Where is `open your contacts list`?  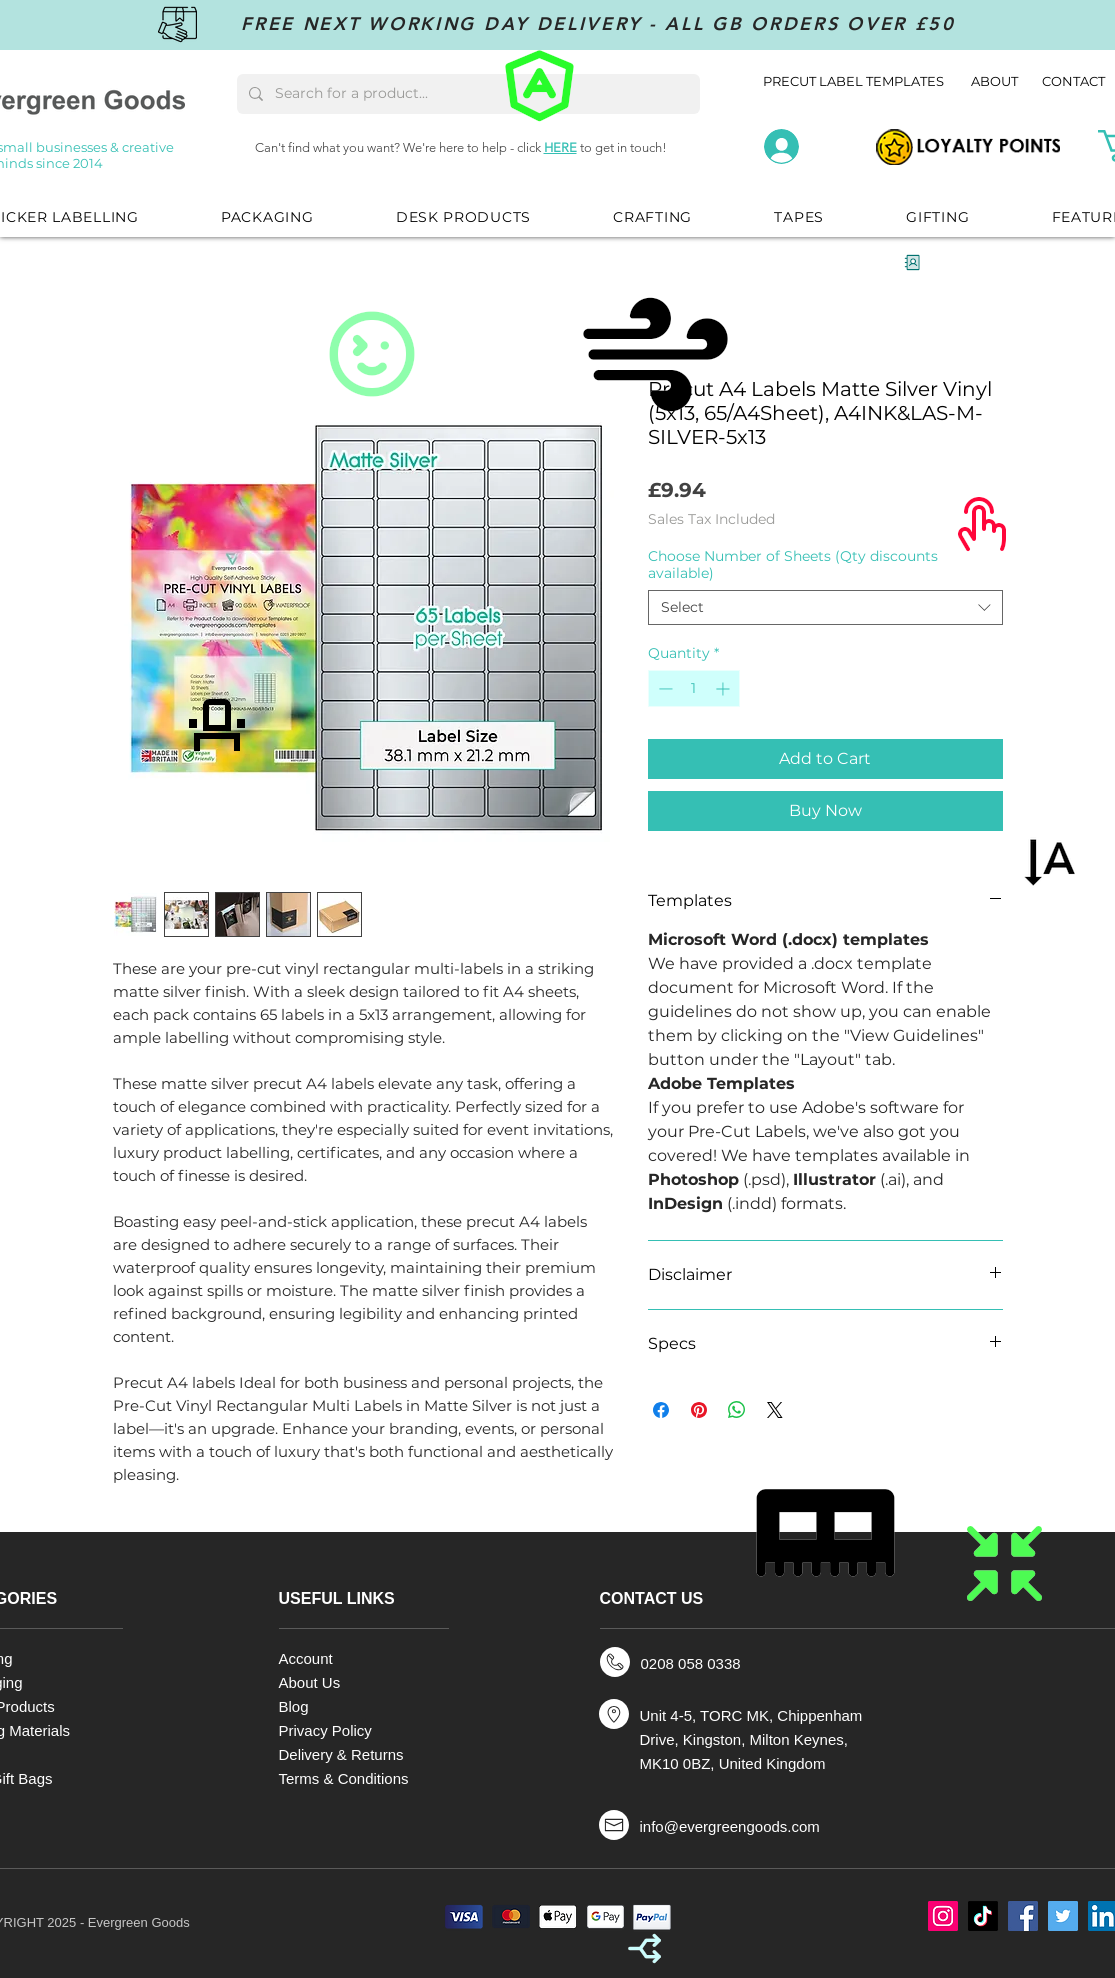 open your contacts list is located at coordinates (912, 262).